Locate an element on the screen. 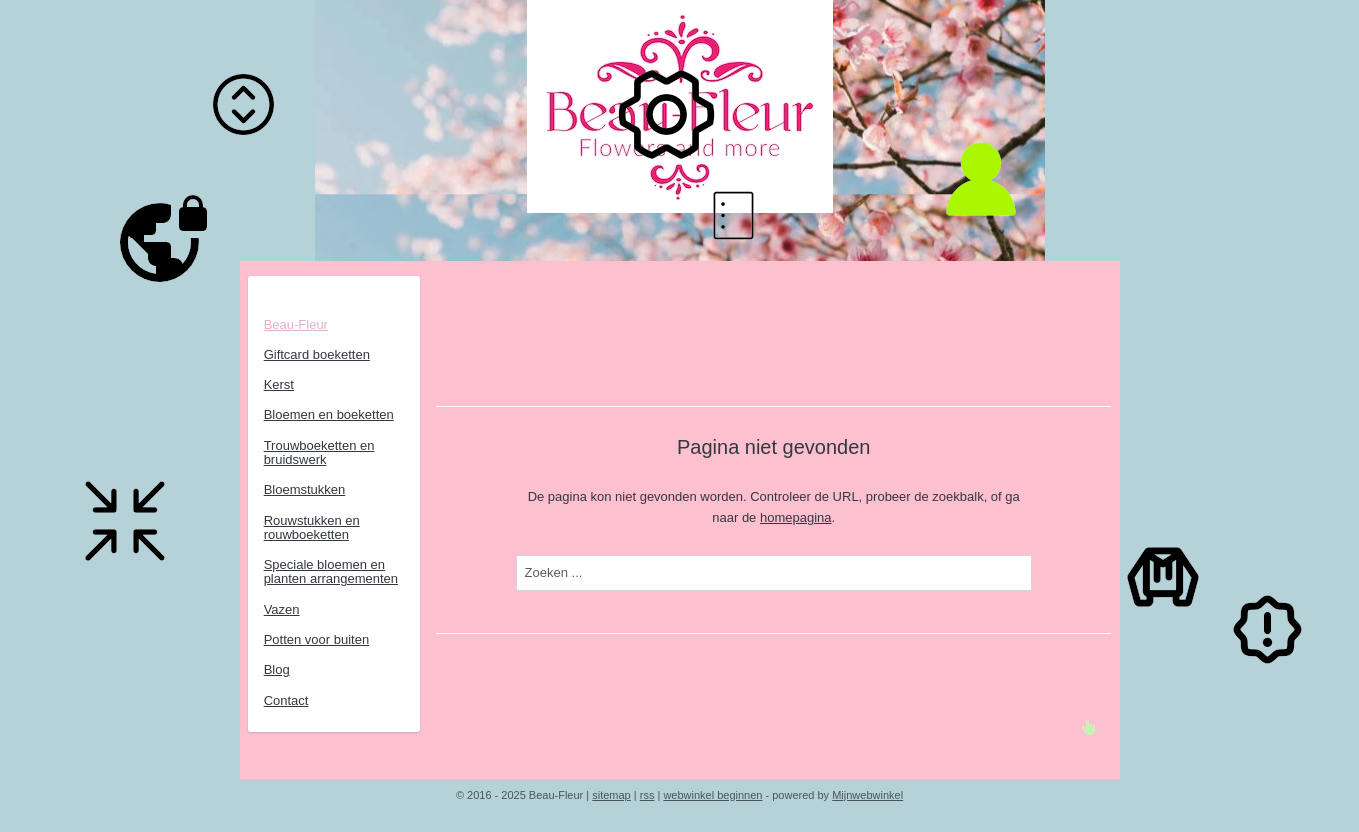 This screenshot has width=1359, height=832. view screenplay or script documents is located at coordinates (733, 215).